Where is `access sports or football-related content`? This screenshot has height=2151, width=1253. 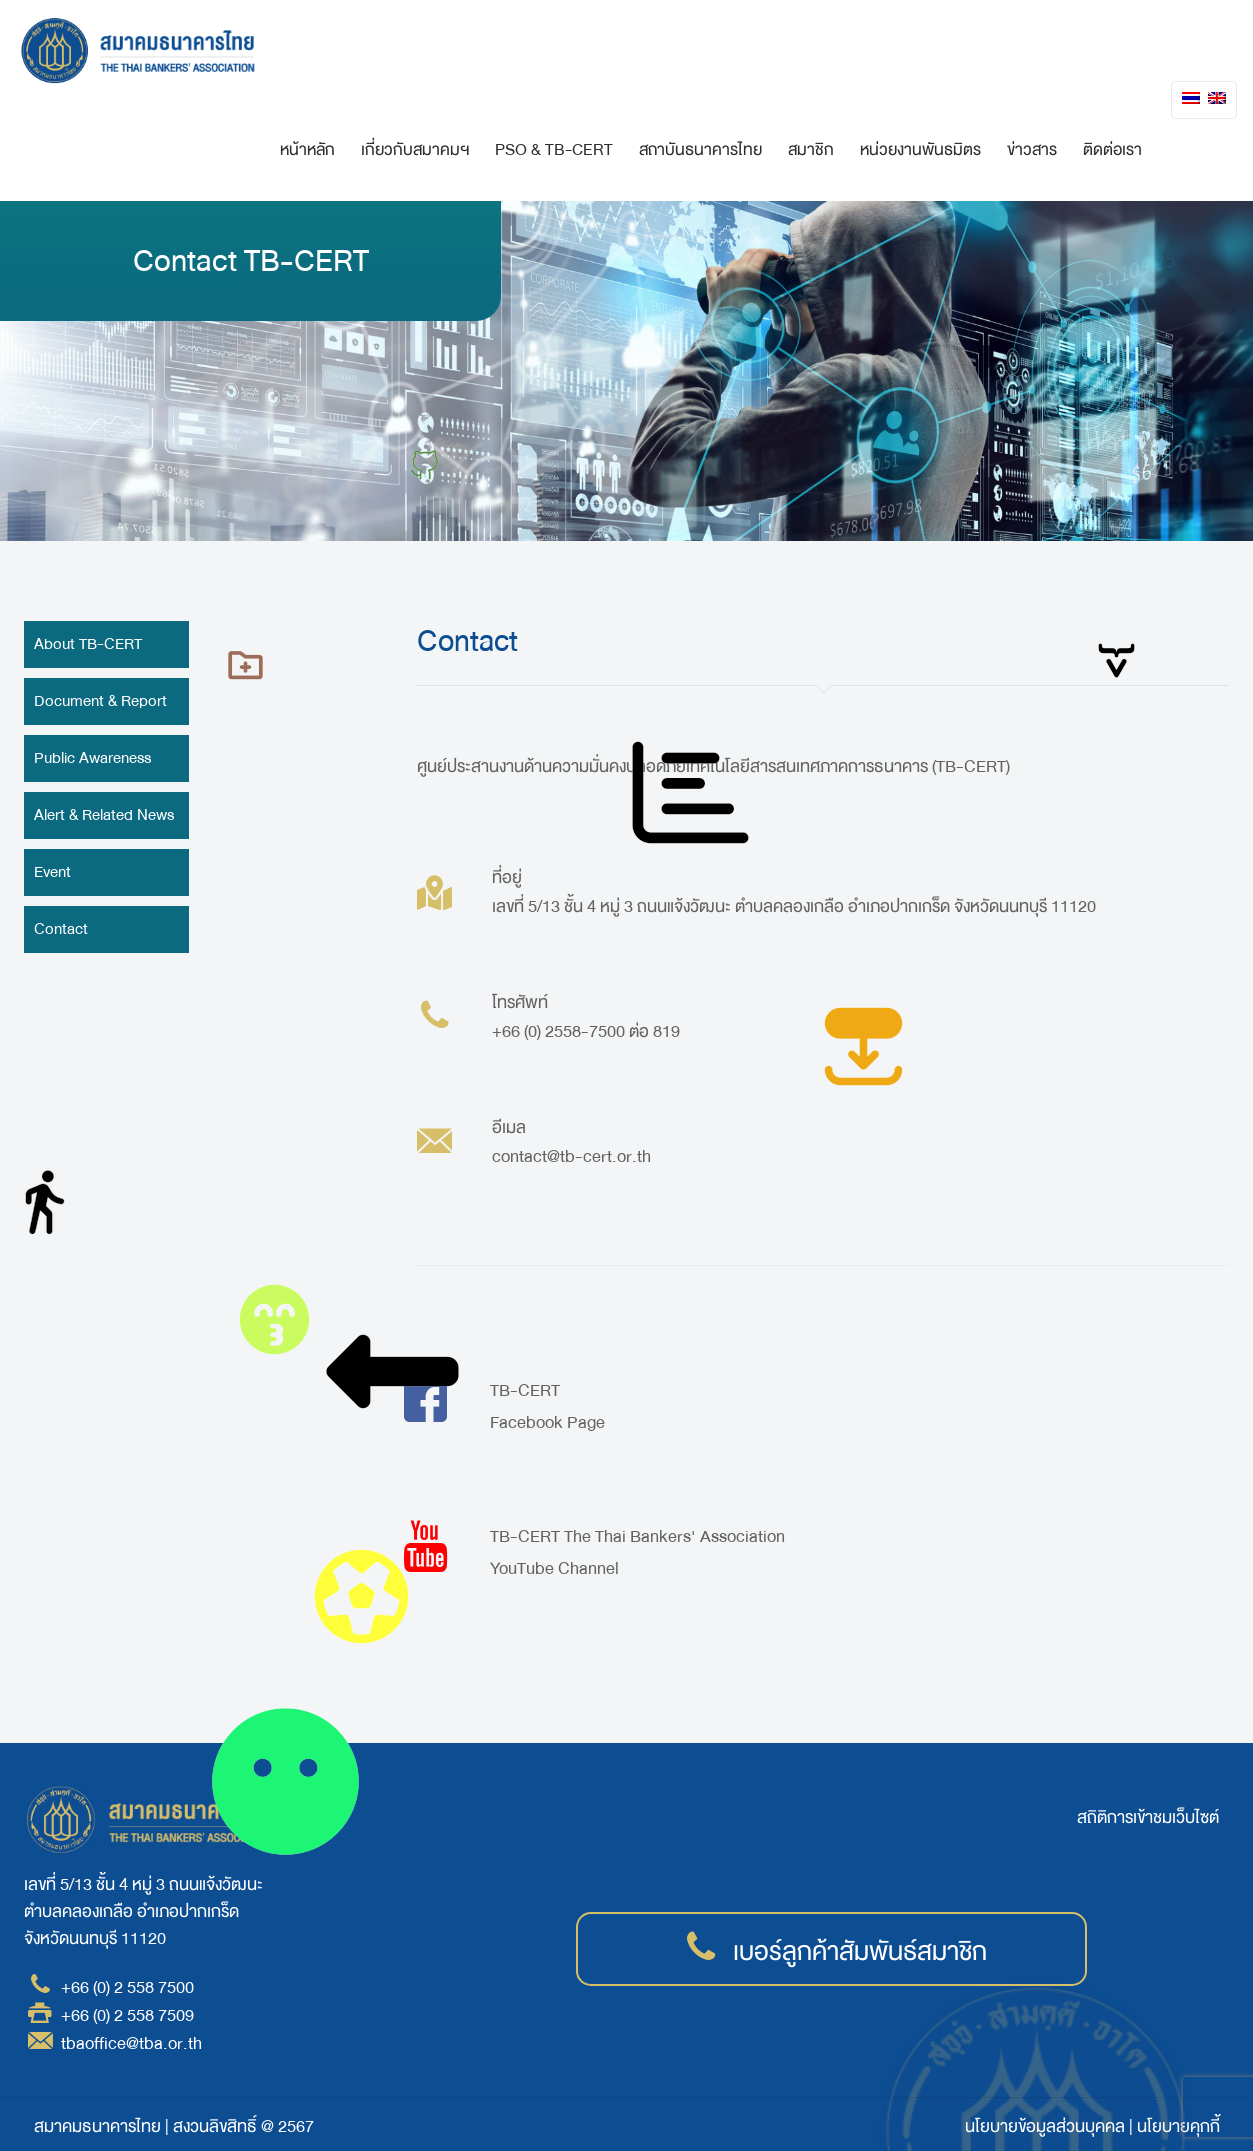
access sports or football-related content is located at coordinates (361, 1596).